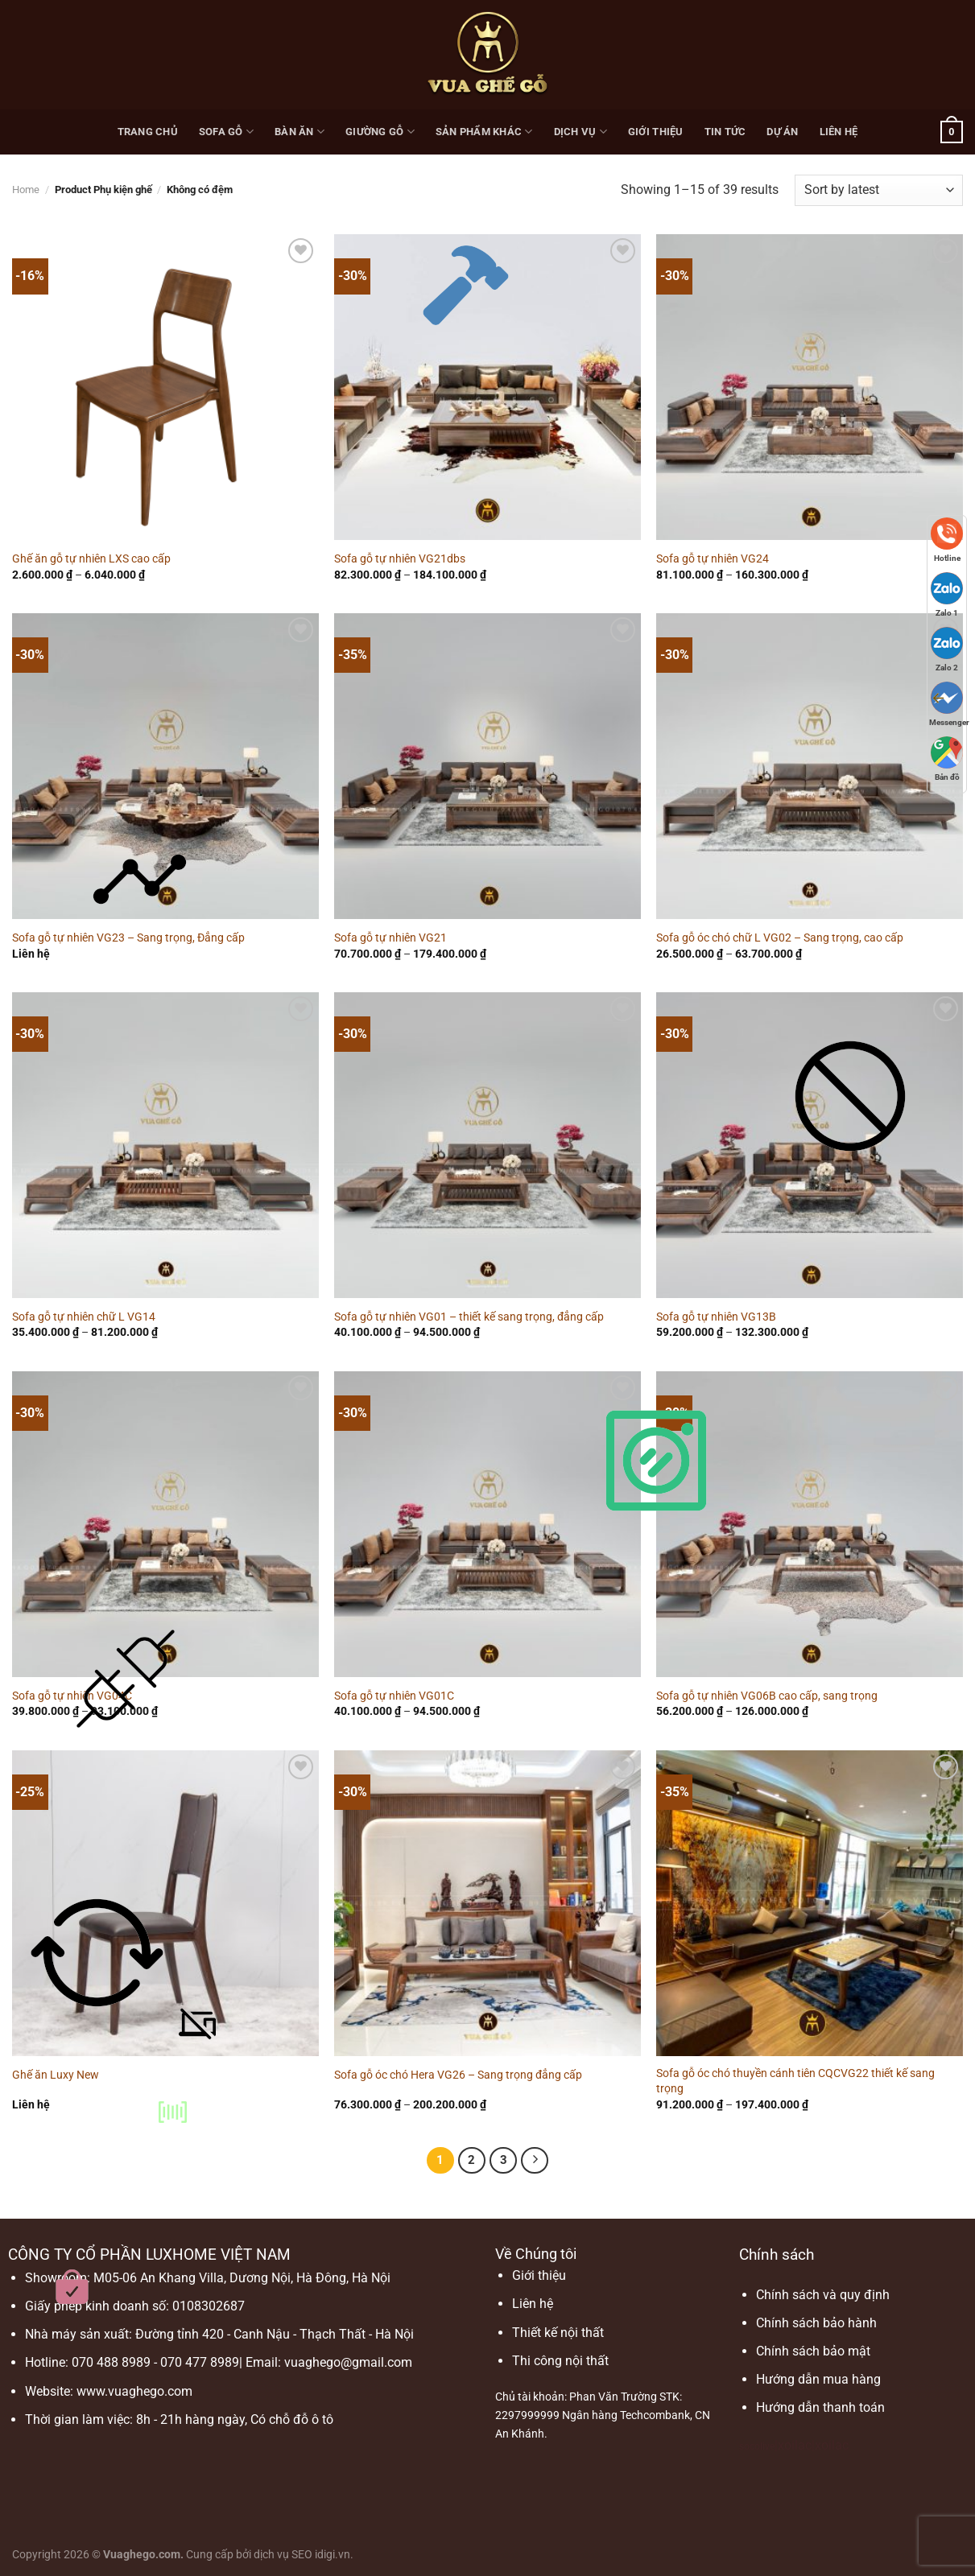 The width and height of the screenshot is (975, 2576). What do you see at coordinates (197, 2024) in the screenshot?
I see `device link disconnected or unavailable` at bounding box center [197, 2024].